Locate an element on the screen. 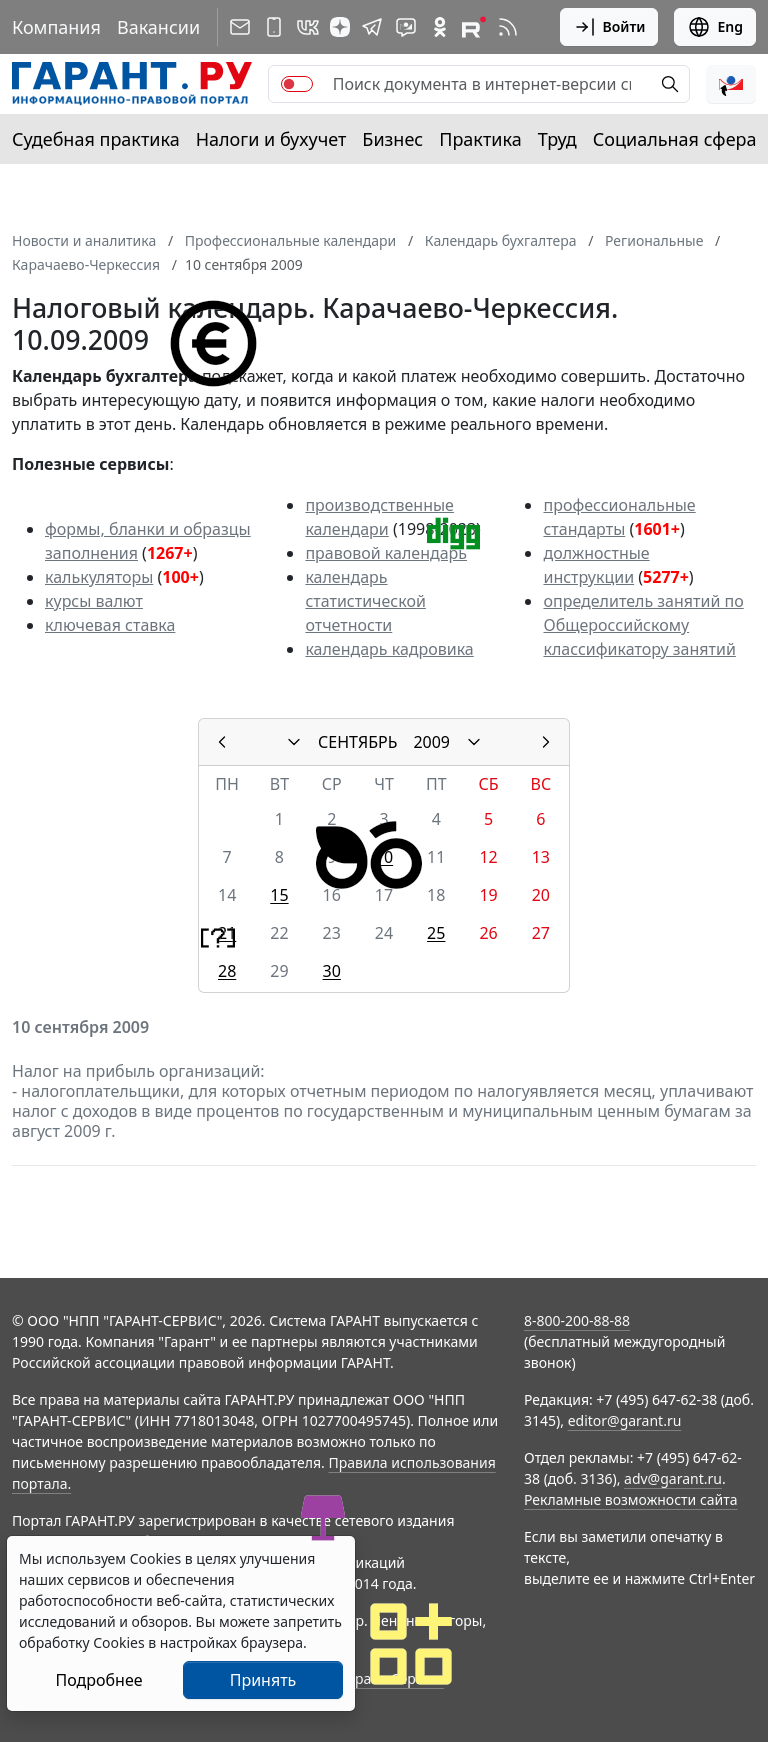 Image resolution: width=768 pixels, height=1742 pixels. visit the Philadelphia Inquirer website is located at coordinates (218, 938).